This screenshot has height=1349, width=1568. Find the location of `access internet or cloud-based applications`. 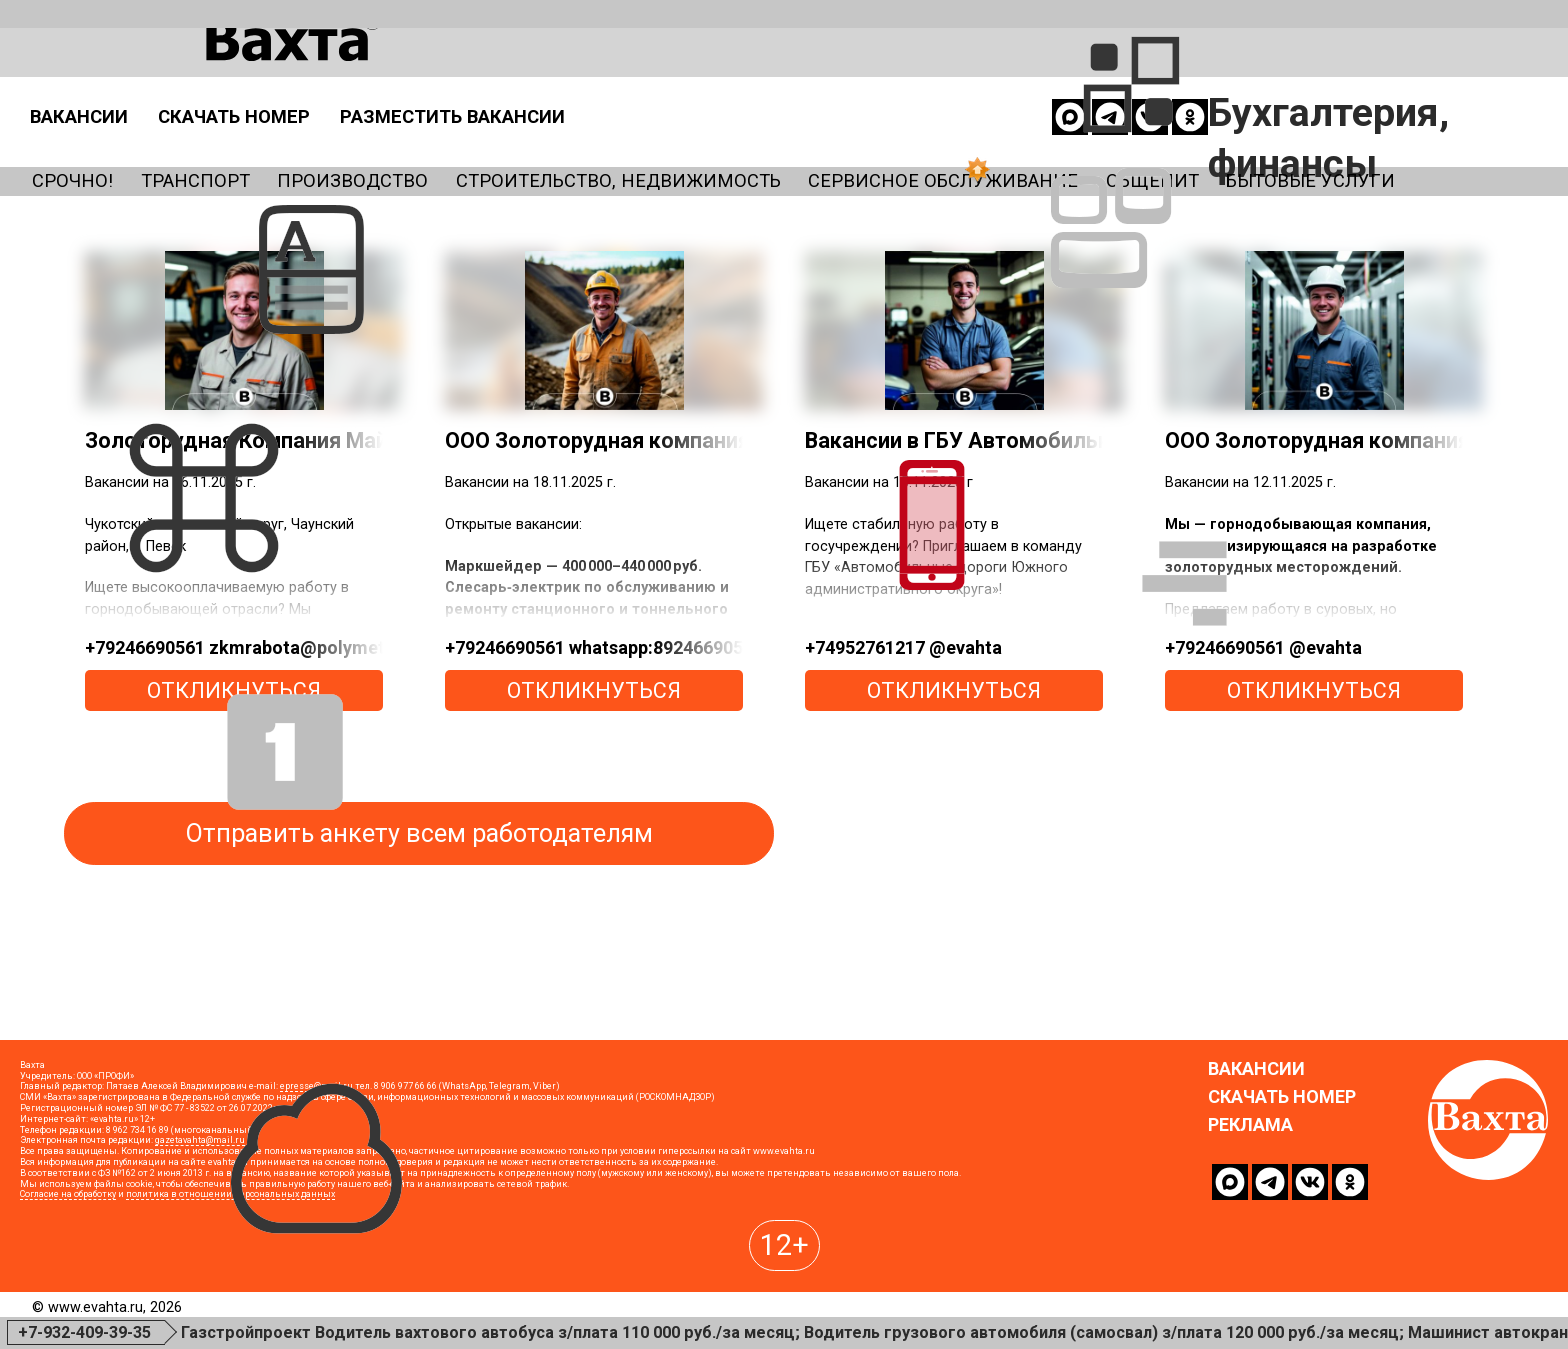

access internet or cloud-based applications is located at coordinates (316, 1158).